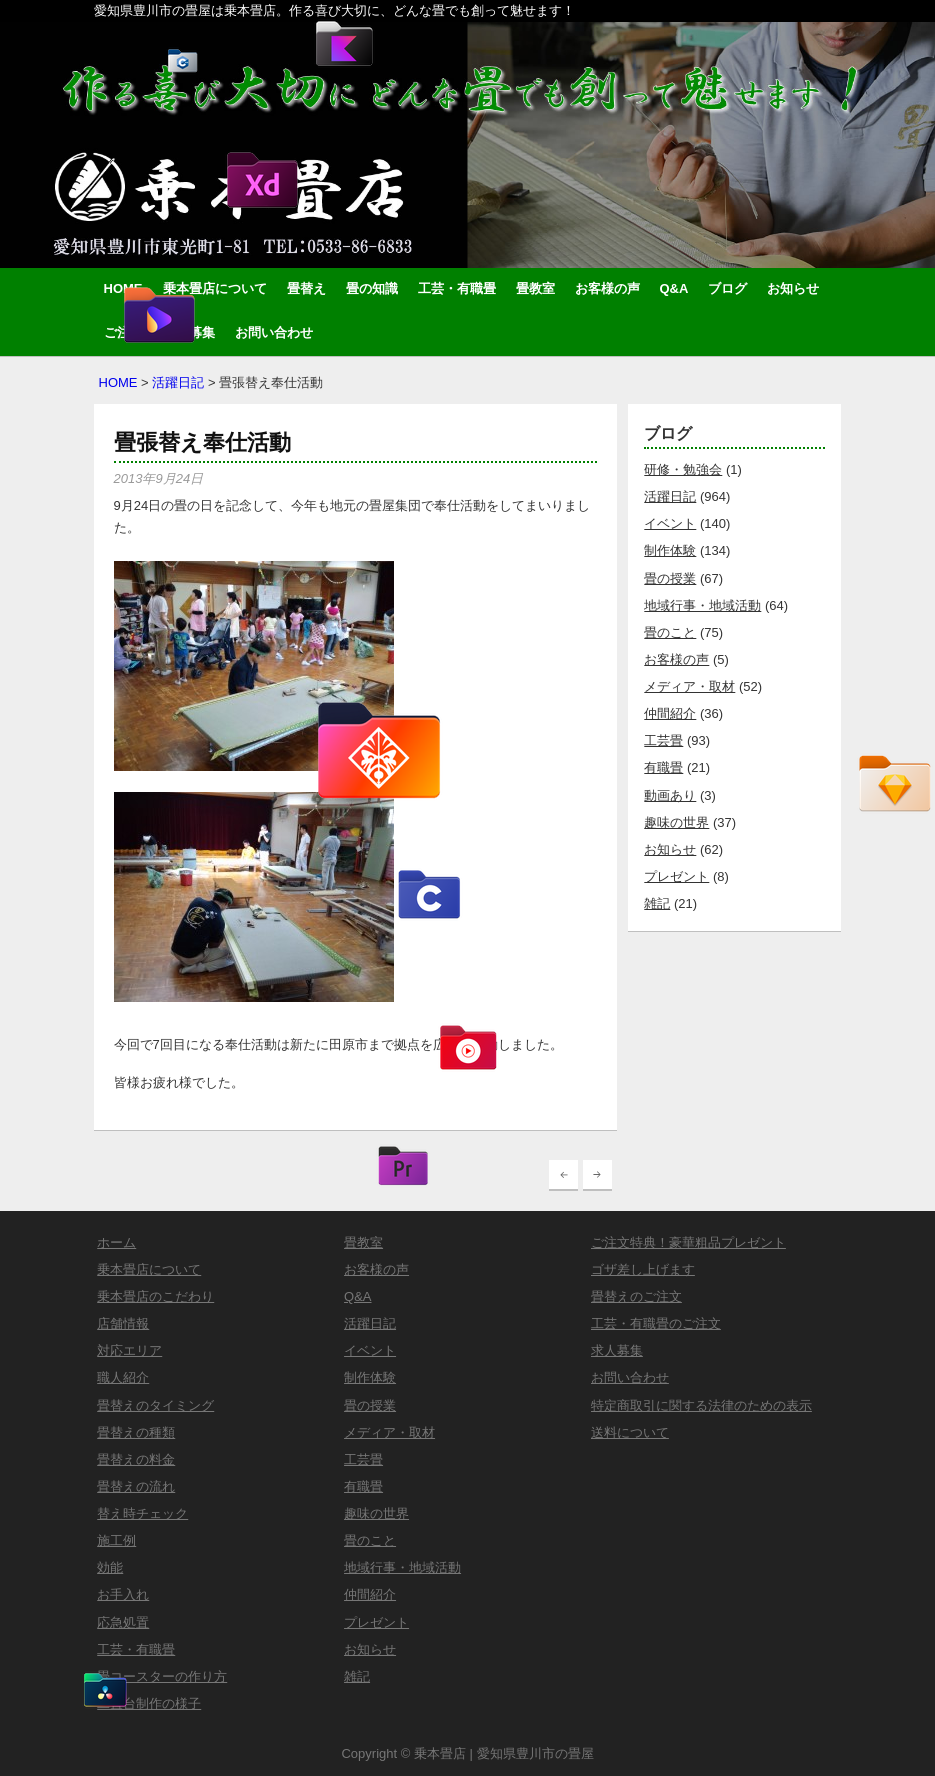 The height and width of the screenshot is (1776, 935). Describe the element at coordinates (894, 785) in the screenshot. I see `open folder containing Sketch design files` at that location.